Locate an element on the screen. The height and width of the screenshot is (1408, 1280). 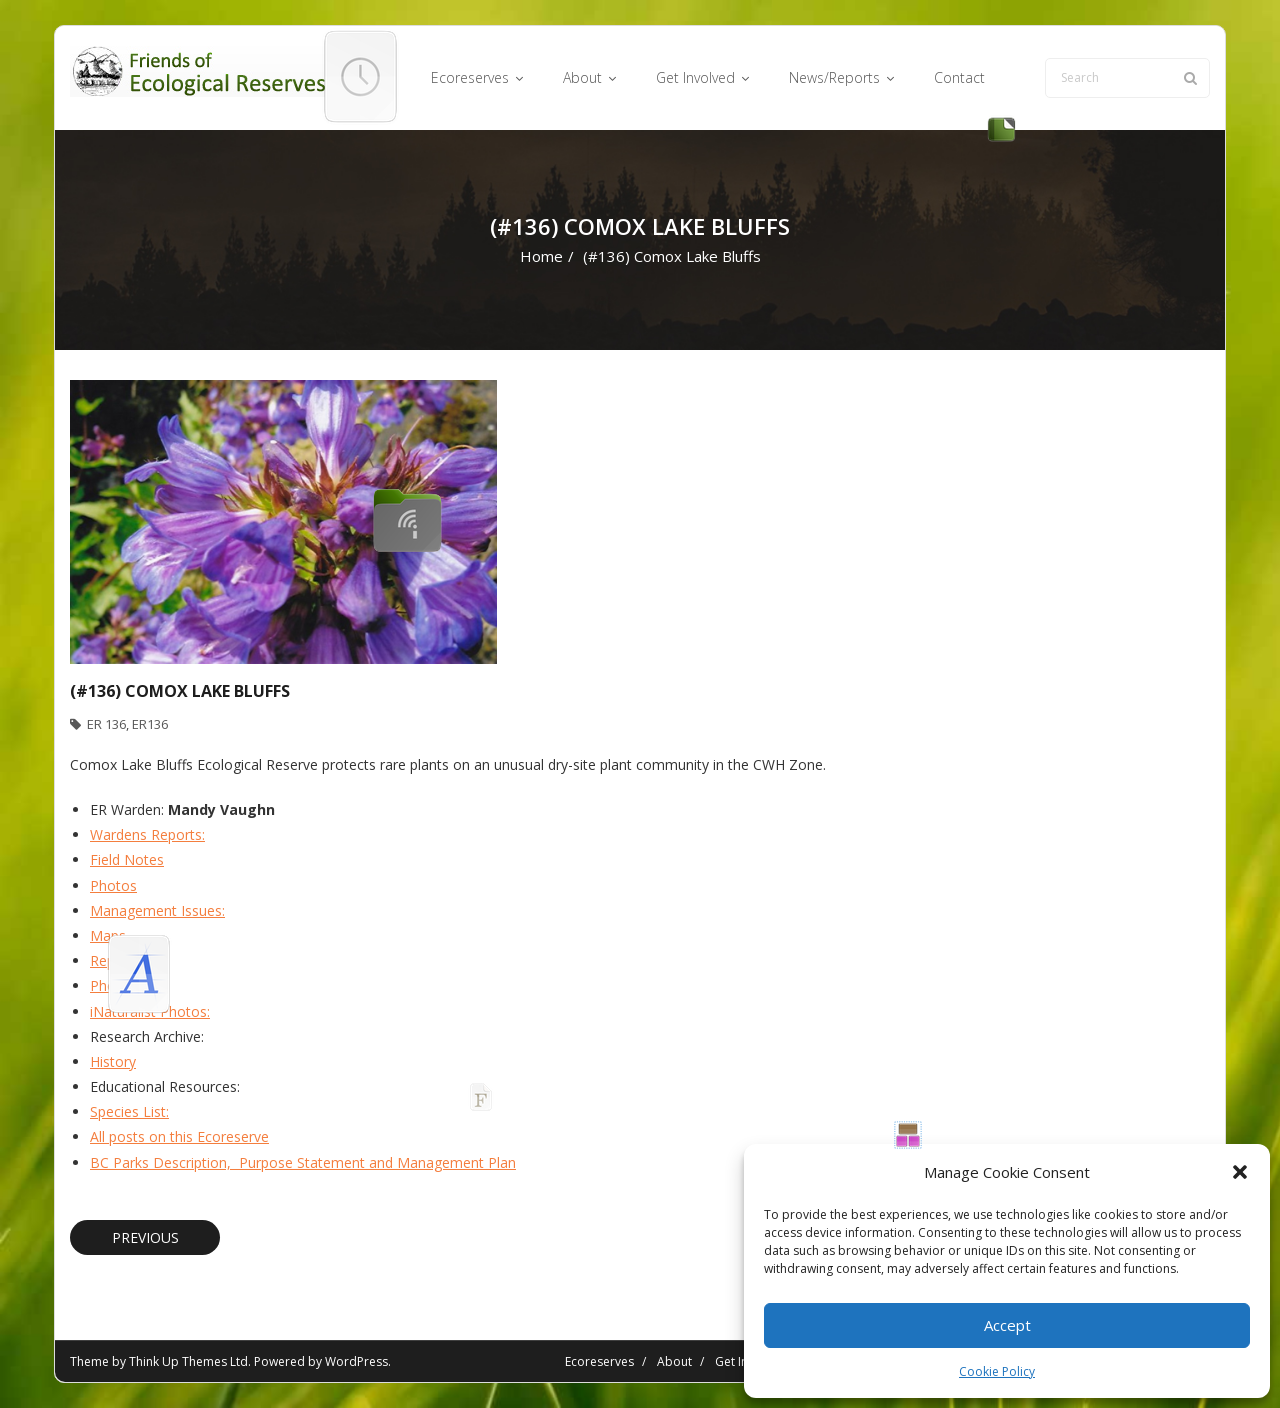
open insync cloud sync folder is located at coordinates (407, 520).